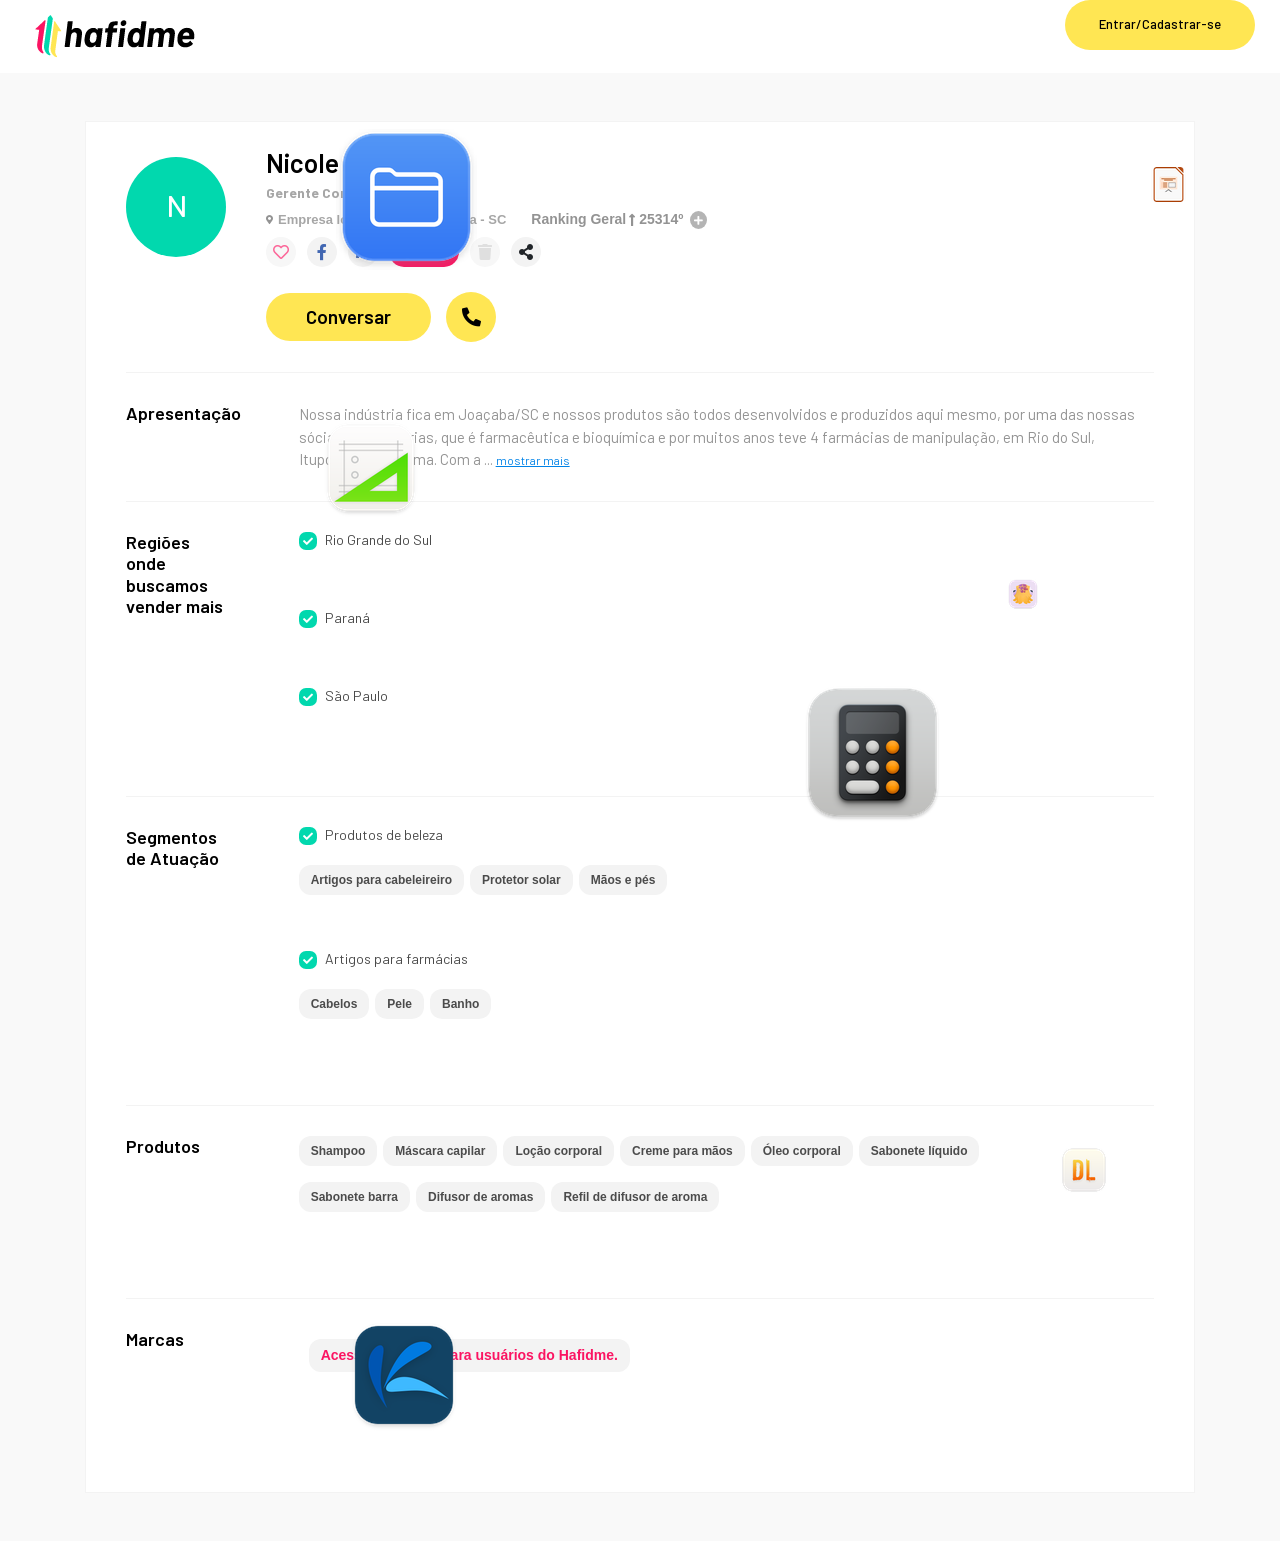  Describe the element at coordinates (371, 468) in the screenshot. I see `open glade interface designer` at that location.